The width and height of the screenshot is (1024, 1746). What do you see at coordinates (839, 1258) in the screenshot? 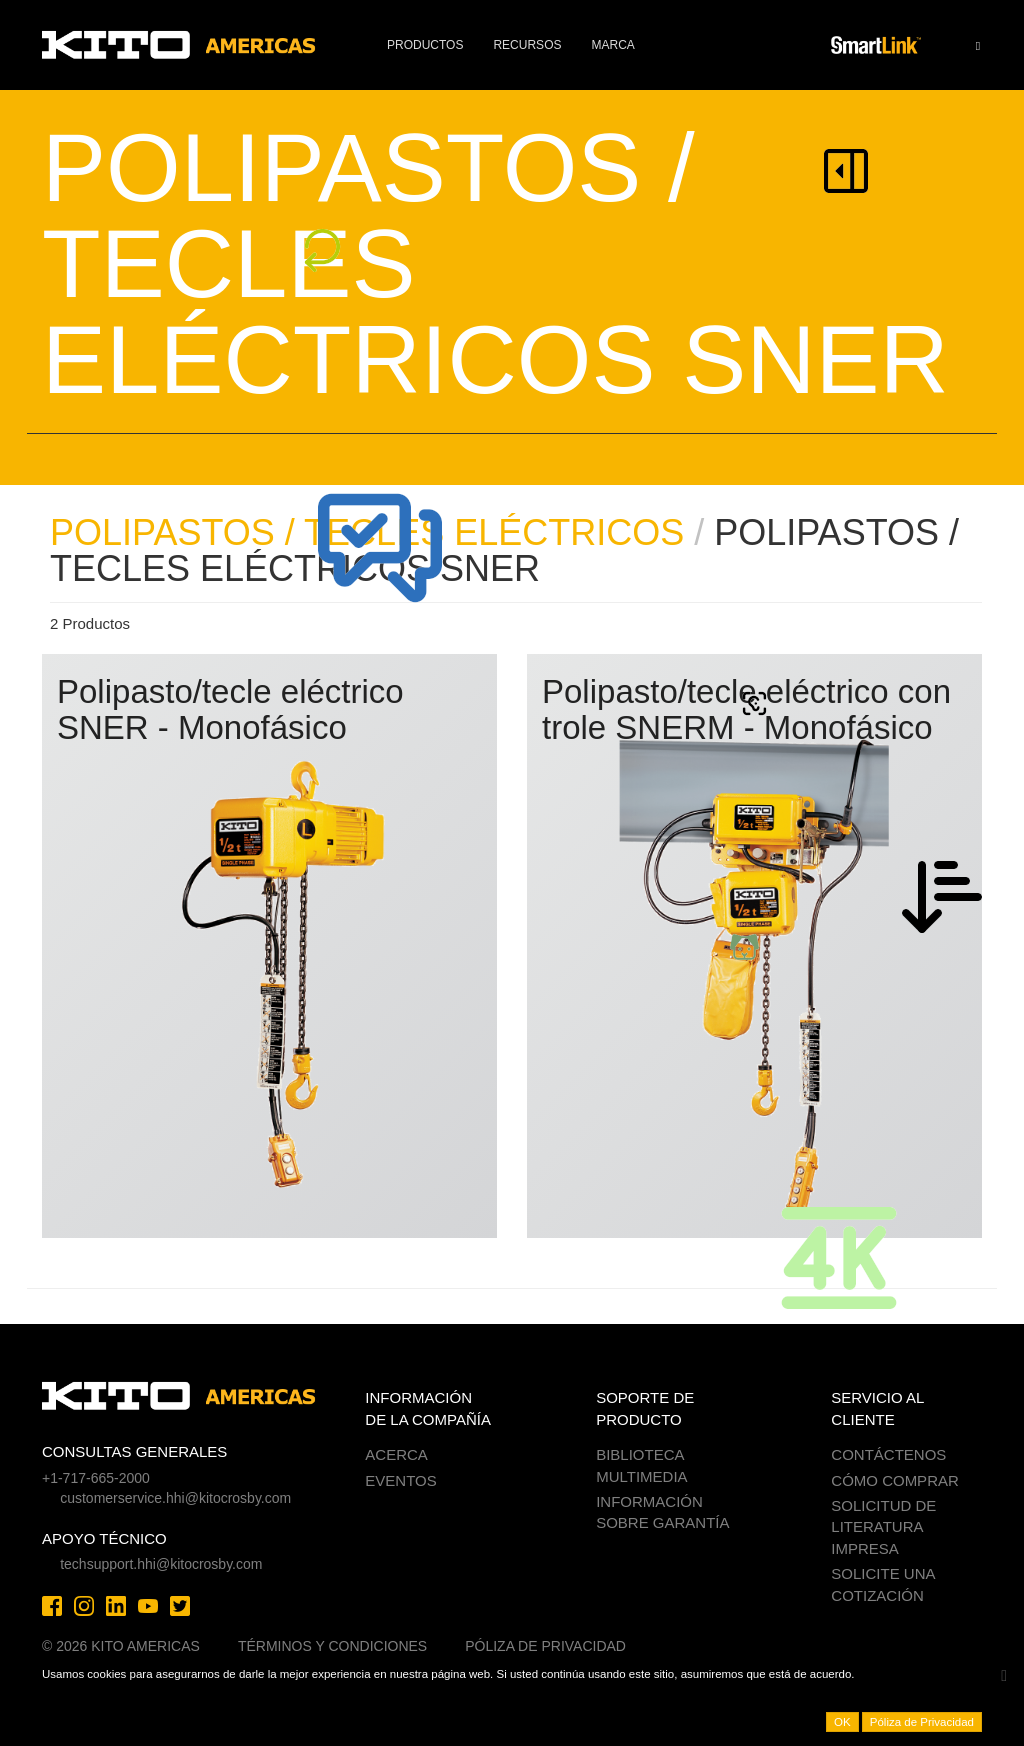
I see `indicates 4K video resolution available` at bounding box center [839, 1258].